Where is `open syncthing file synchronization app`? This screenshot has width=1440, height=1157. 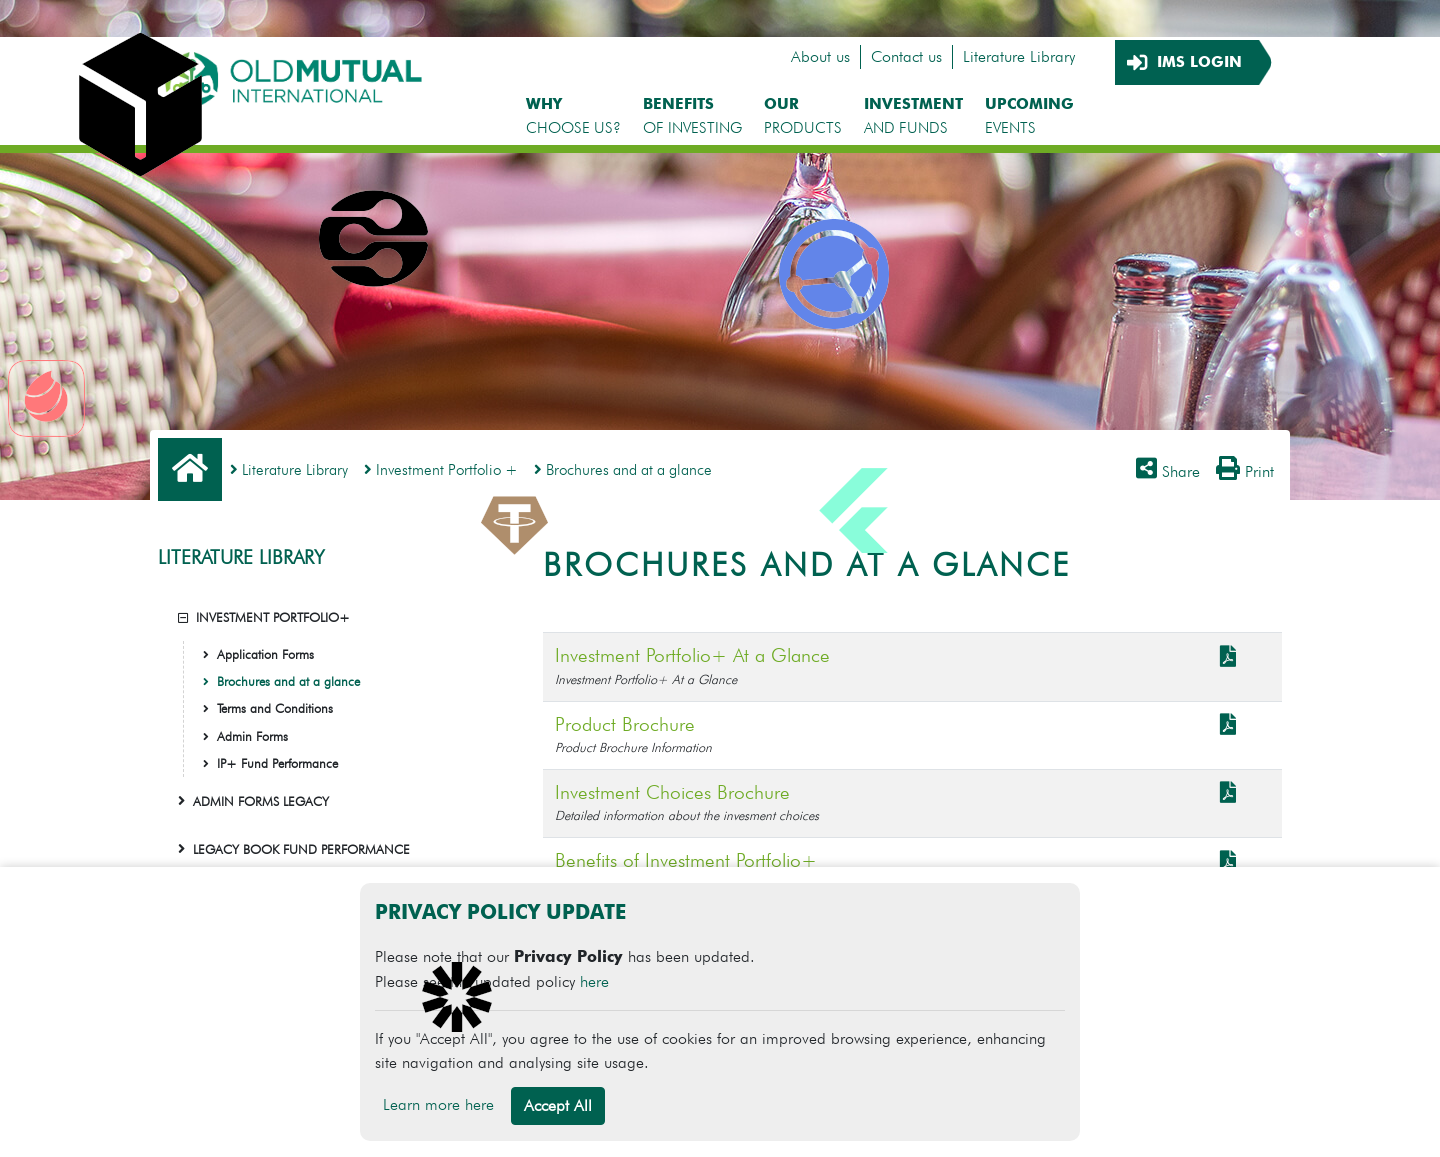 open syncthing file synchronization app is located at coordinates (834, 274).